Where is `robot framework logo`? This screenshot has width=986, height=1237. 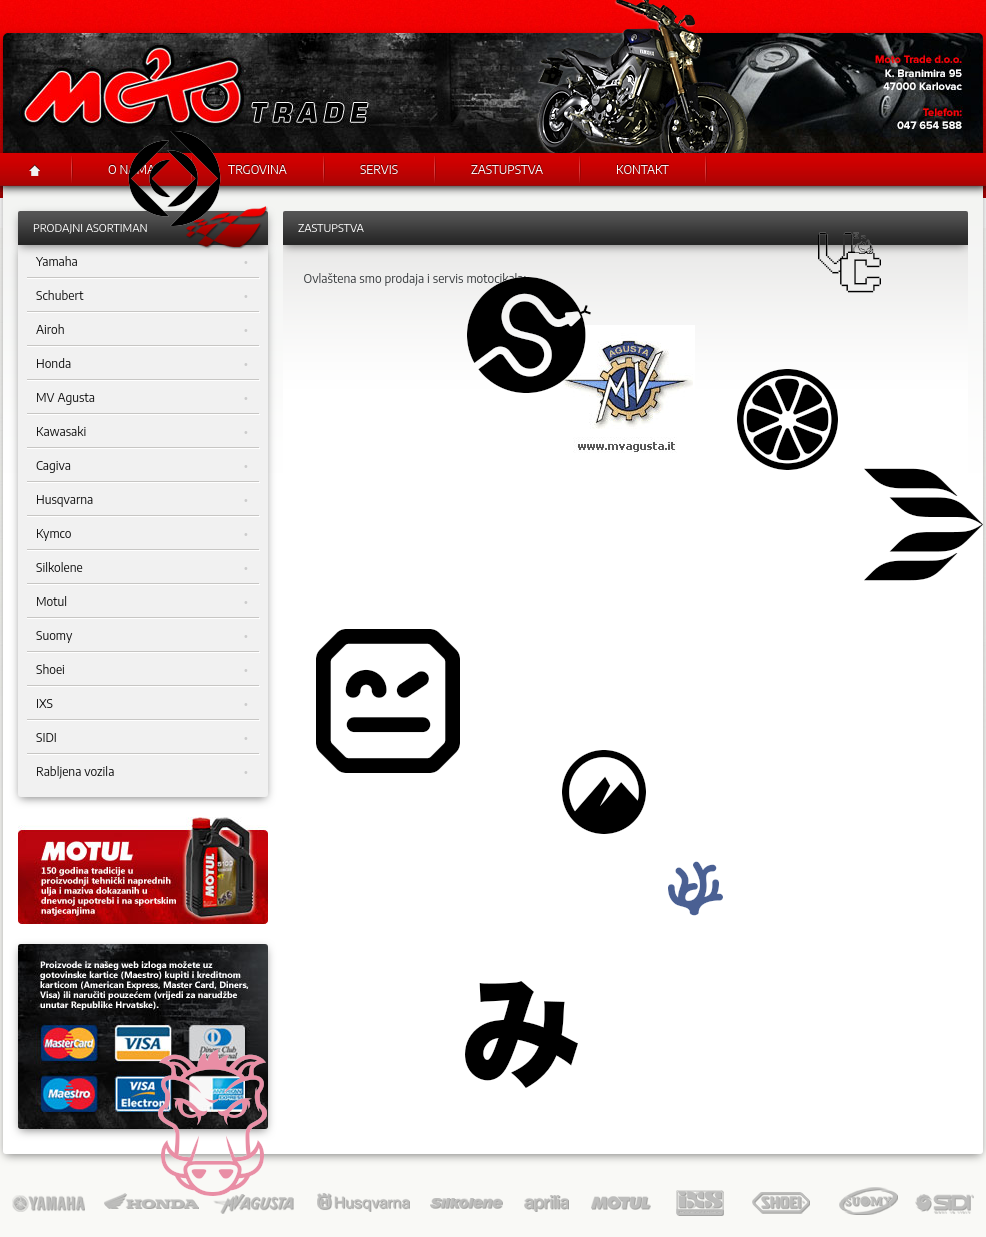 robot framework logo is located at coordinates (388, 701).